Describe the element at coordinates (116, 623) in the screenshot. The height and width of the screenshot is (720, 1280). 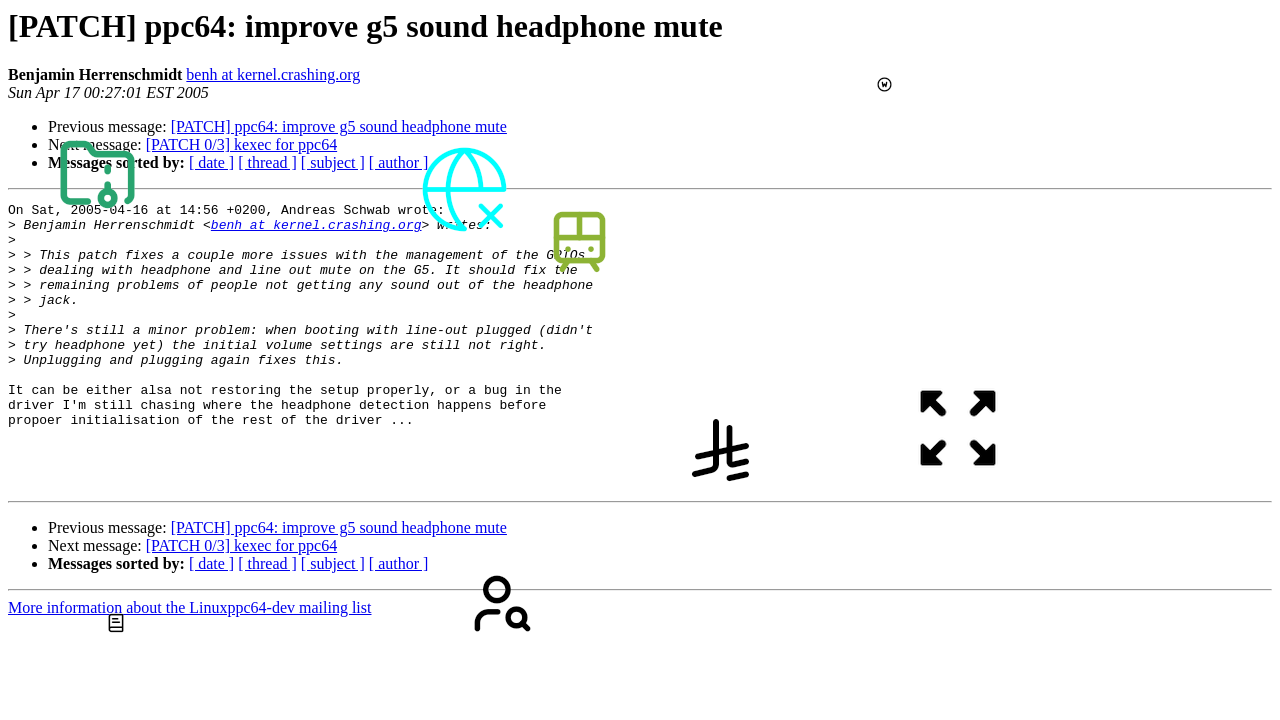
I see `open a book or reading view` at that location.